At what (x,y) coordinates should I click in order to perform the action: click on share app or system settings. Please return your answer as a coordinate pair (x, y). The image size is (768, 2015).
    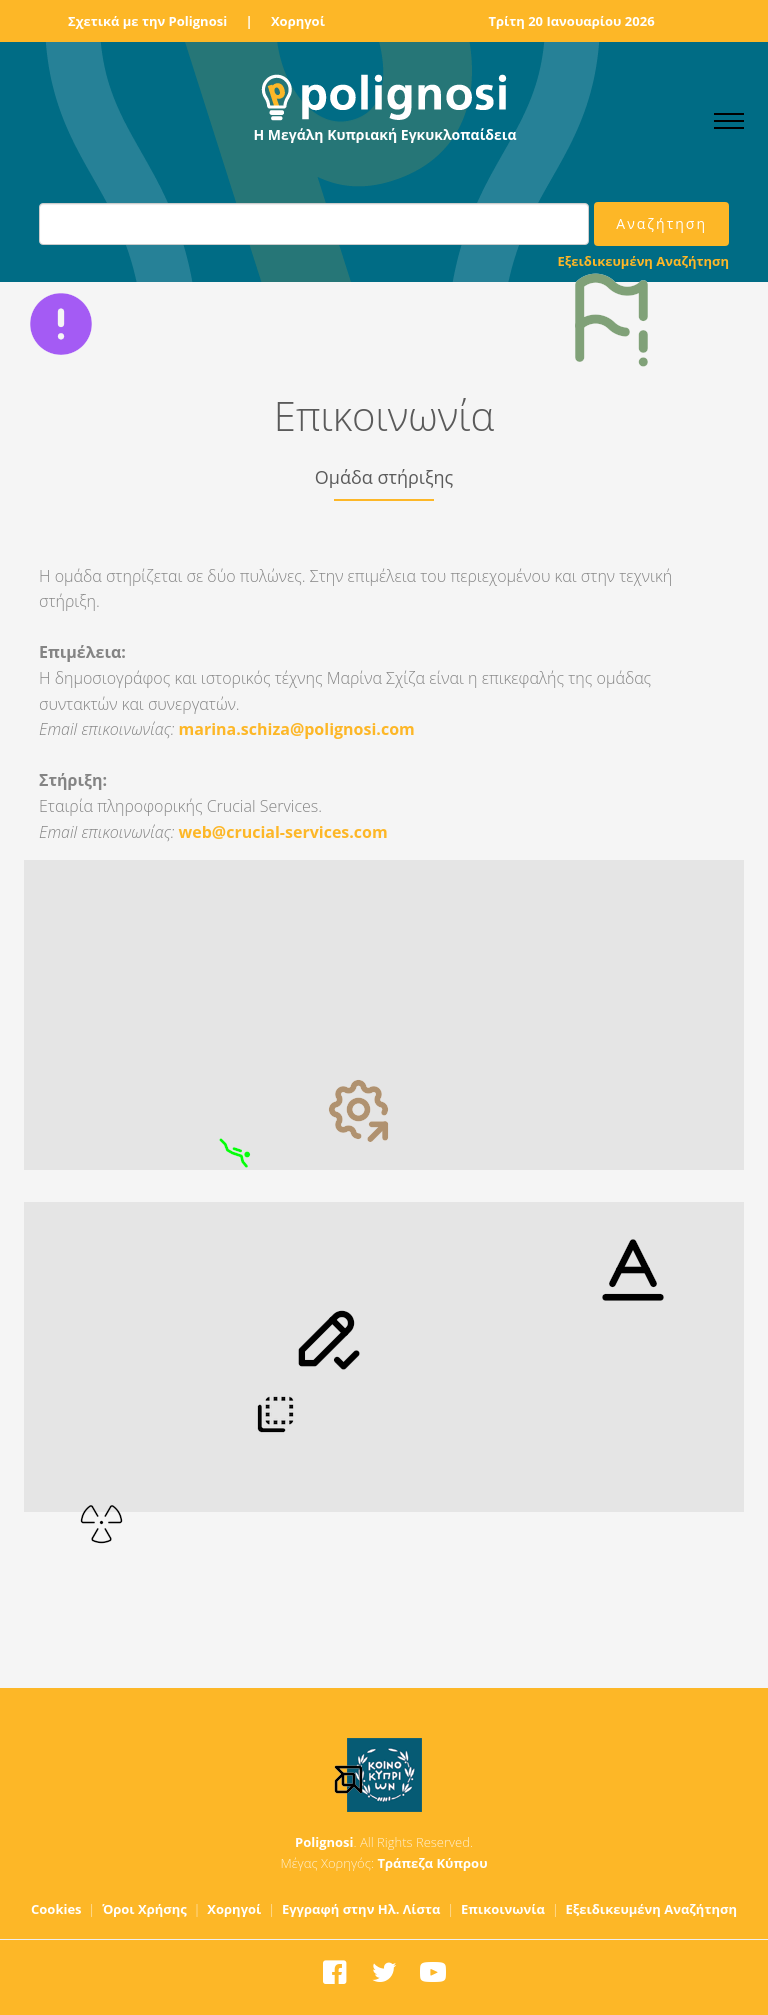
    Looking at the image, I should click on (358, 1109).